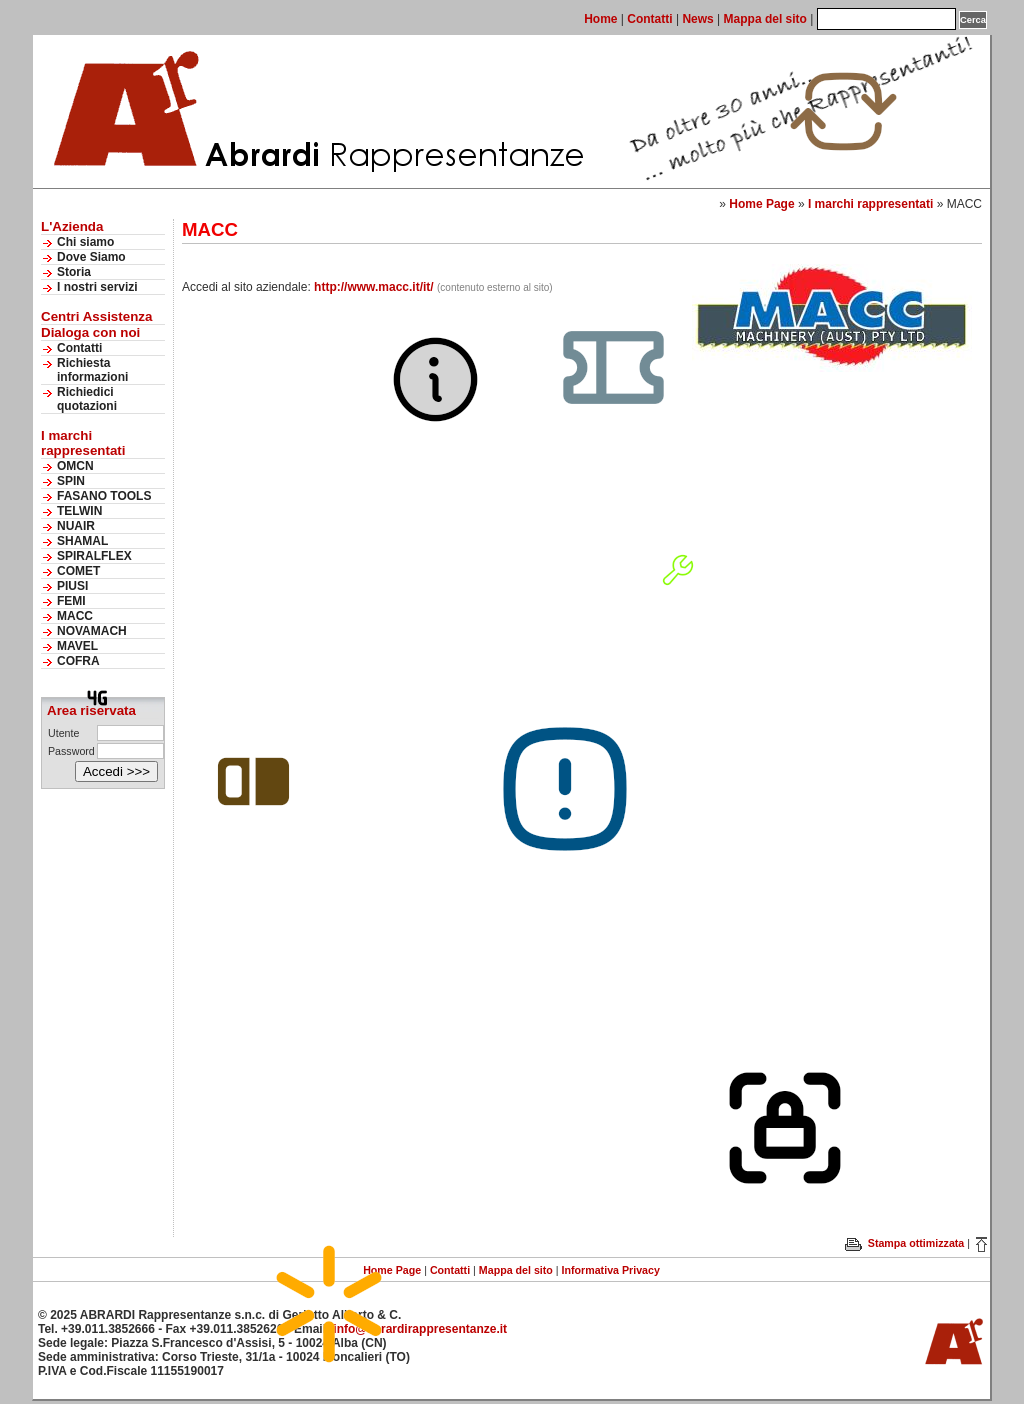 The height and width of the screenshot is (1404, 1024). I want to click on access settings or preferences, so click(678, 570).